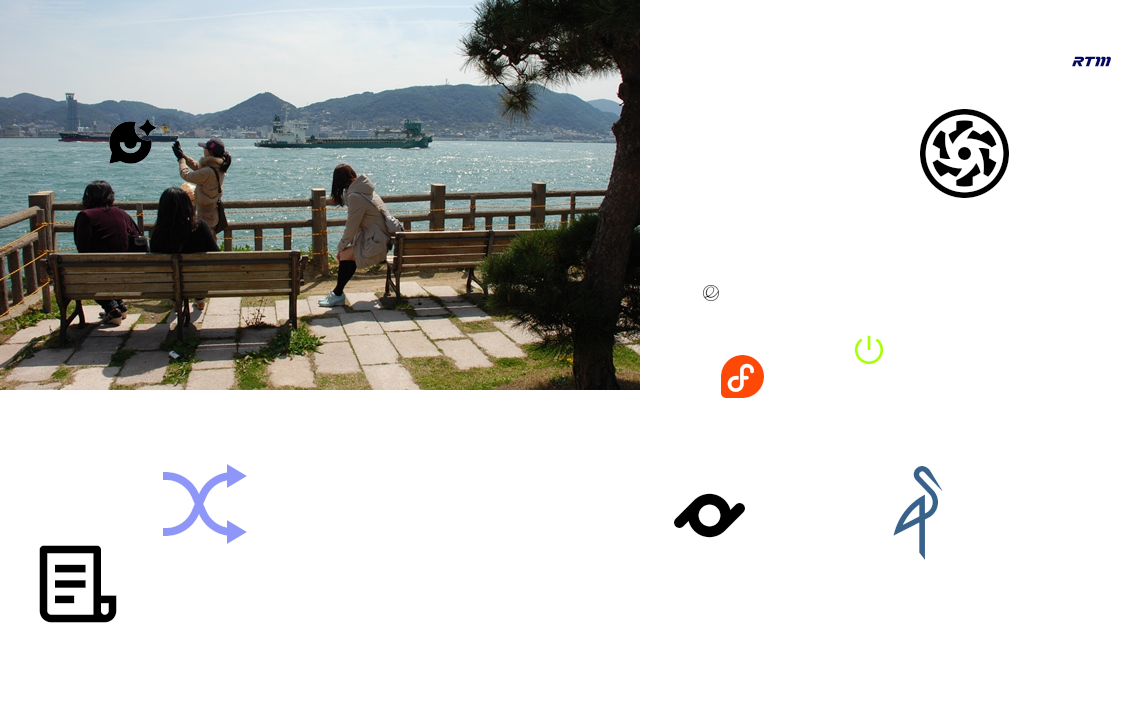 The image size is (1132, 720). What do you see at coordinates (1091, 61) in the screenshot?
I see `RTM (Remember The Milk) app logo` at bounding box center [1091, 61].